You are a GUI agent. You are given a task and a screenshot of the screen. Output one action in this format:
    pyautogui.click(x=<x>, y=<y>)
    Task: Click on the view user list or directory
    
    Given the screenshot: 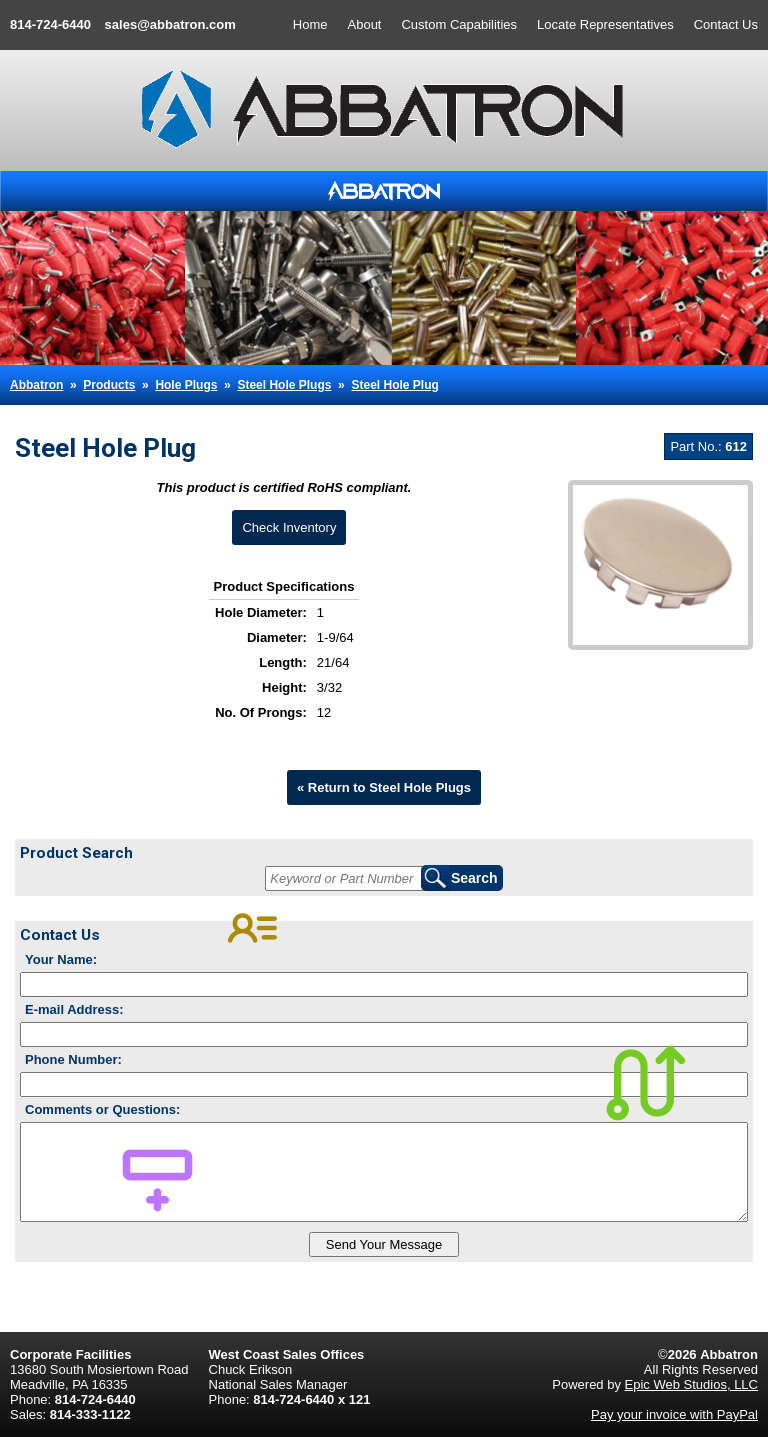 What is the action you would take?
    pyautogui.click(x=252, y=928)
    